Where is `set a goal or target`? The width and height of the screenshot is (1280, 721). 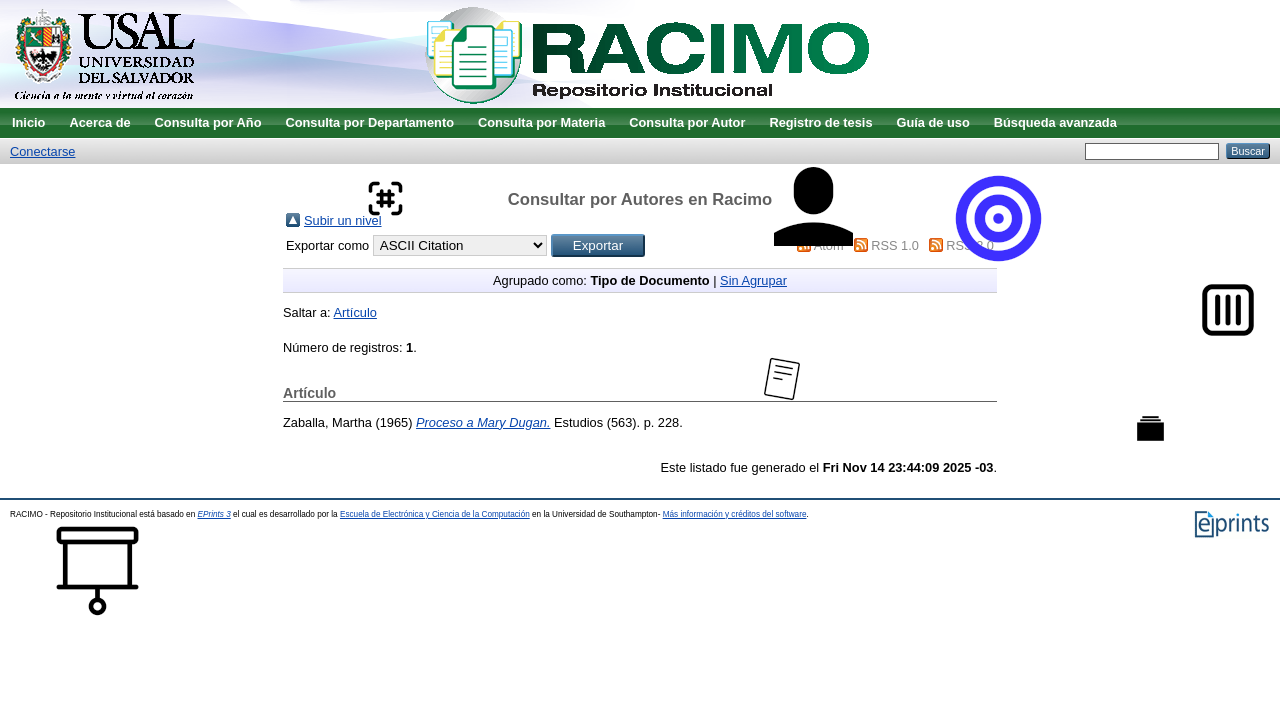 set a goal or target is located at coordinates (998, 218).